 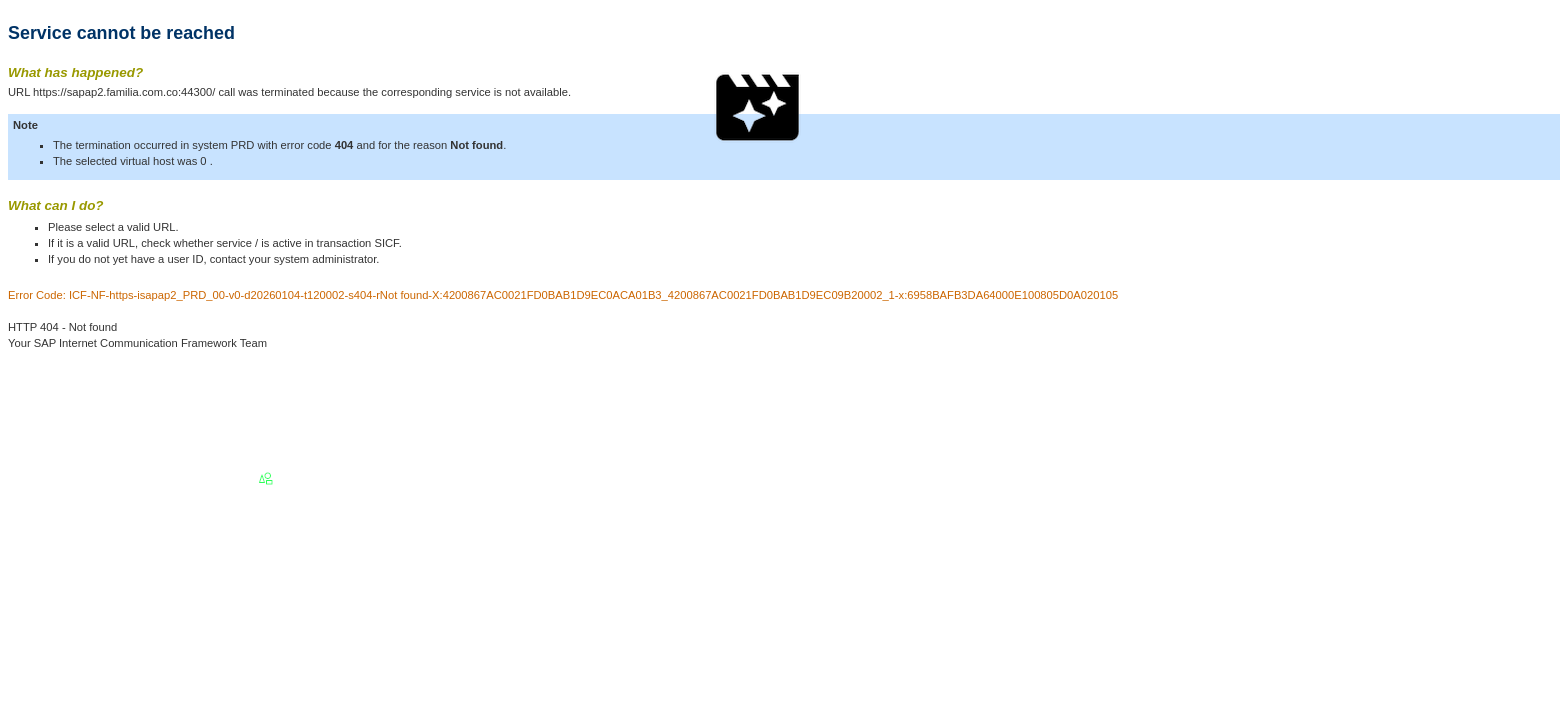 I want to click on access shape tools or drawing options, so click(x=266, y=479).